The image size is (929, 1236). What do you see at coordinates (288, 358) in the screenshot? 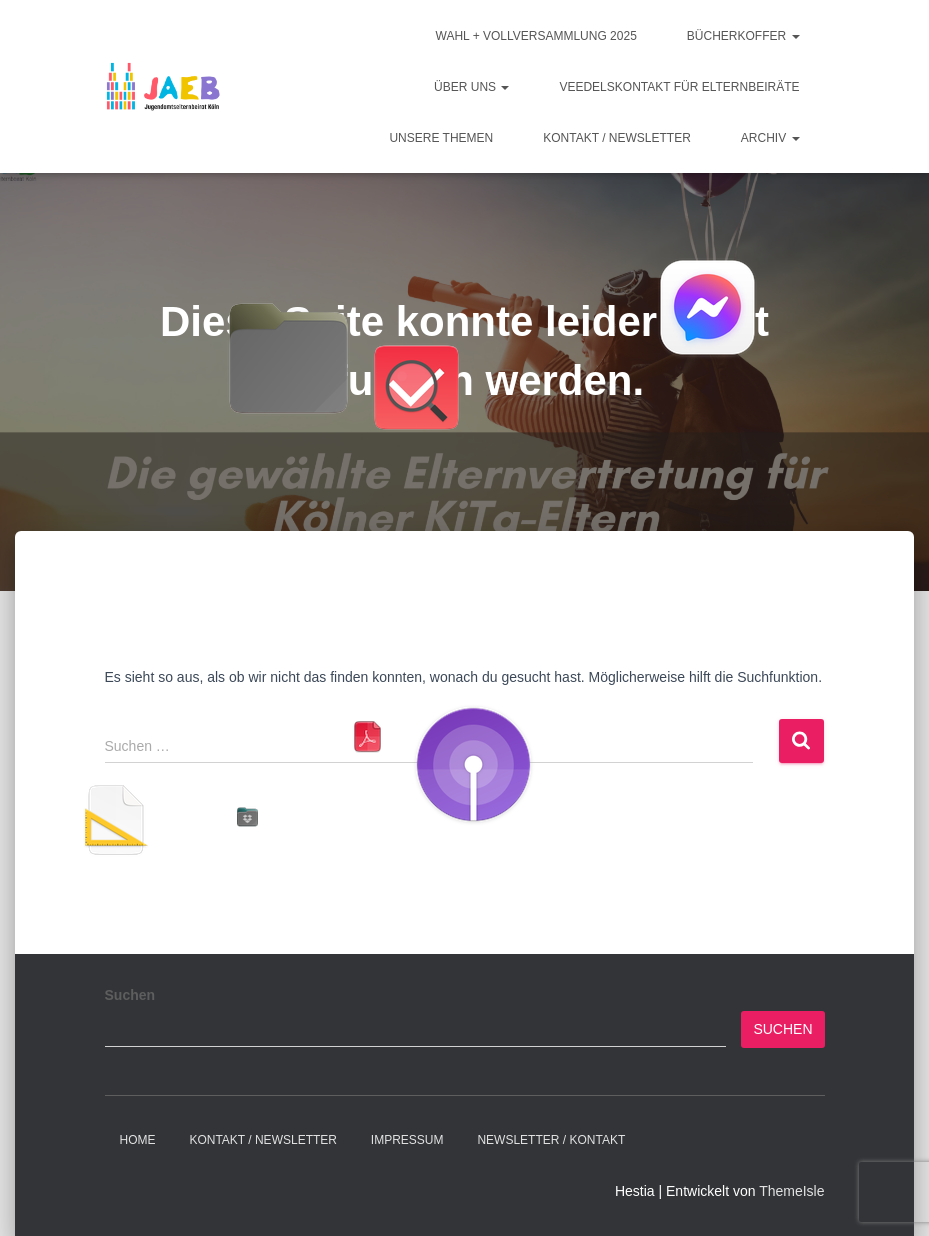
I see `open a folder to view its contents` at bounding box center [288, 358].